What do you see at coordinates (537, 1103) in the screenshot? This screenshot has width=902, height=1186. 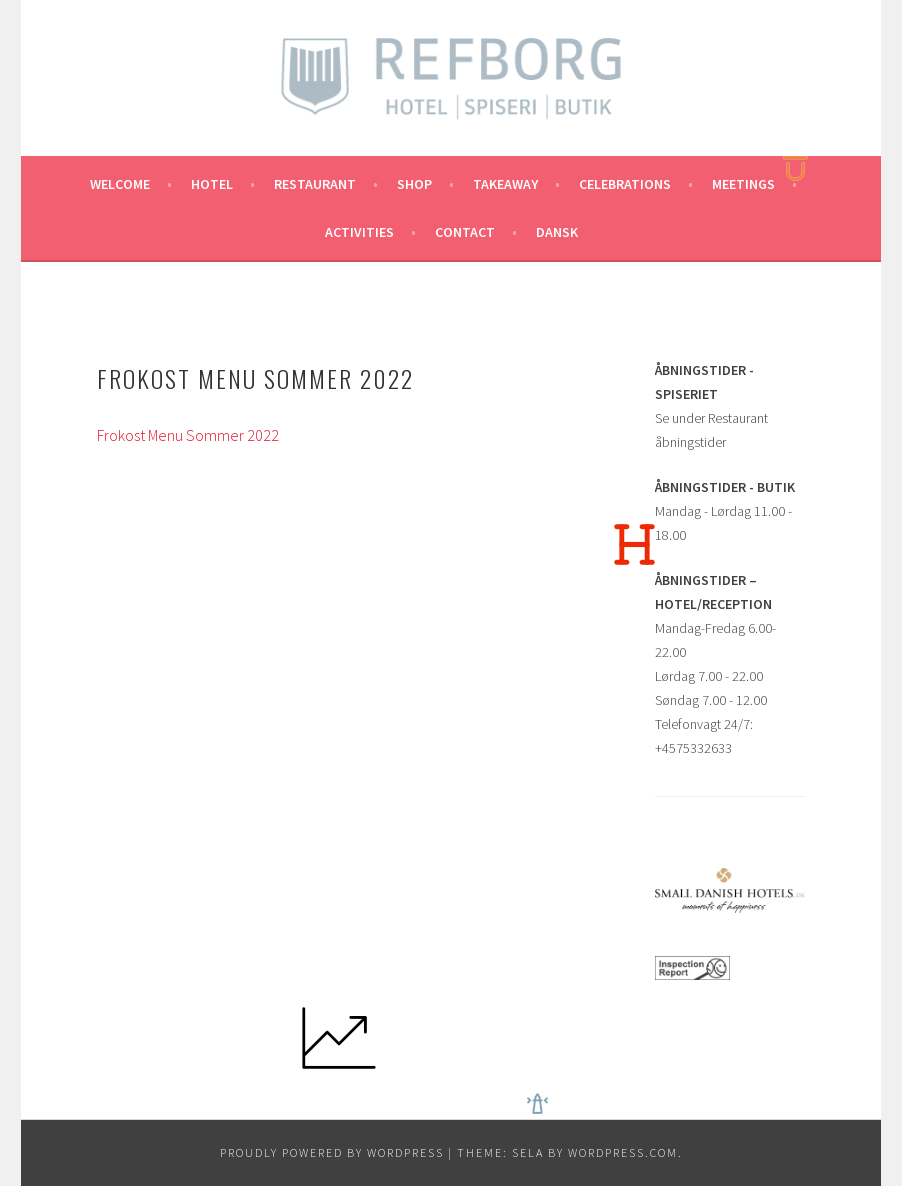 I see `navigate to lighthouse or maritime location` at bounding box center [537, 1103].